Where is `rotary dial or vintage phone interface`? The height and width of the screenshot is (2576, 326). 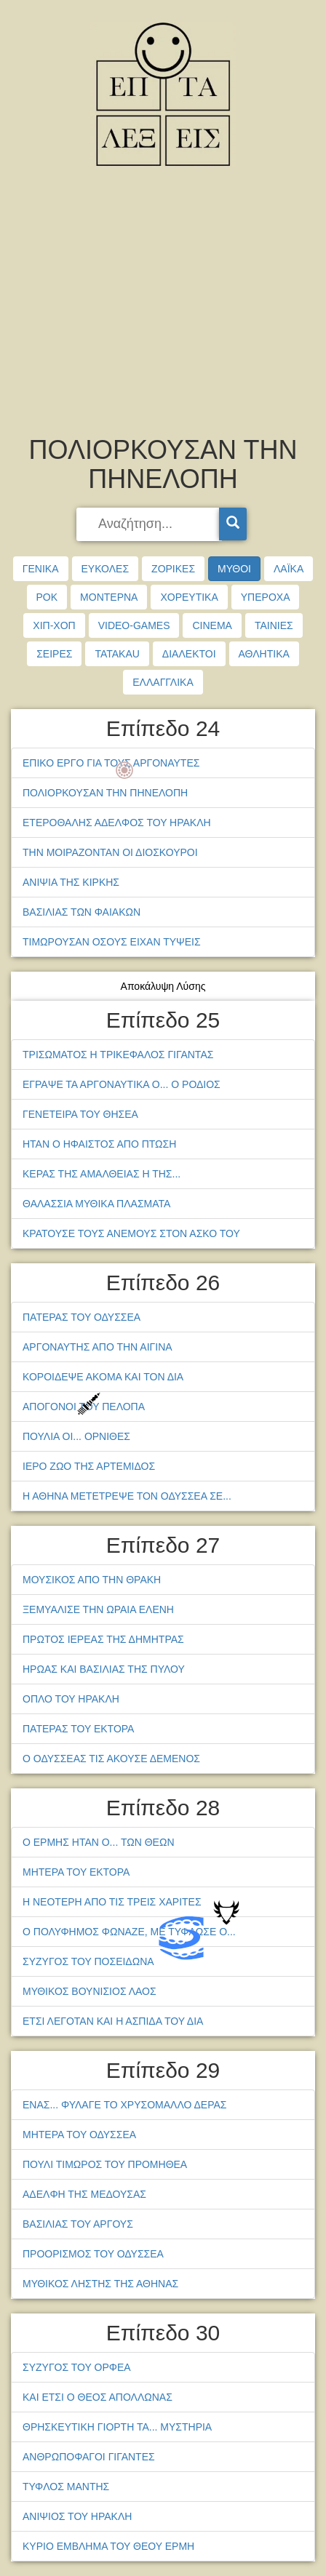 rotary dial or vintage phone interface is located at coordinates (124, 770).